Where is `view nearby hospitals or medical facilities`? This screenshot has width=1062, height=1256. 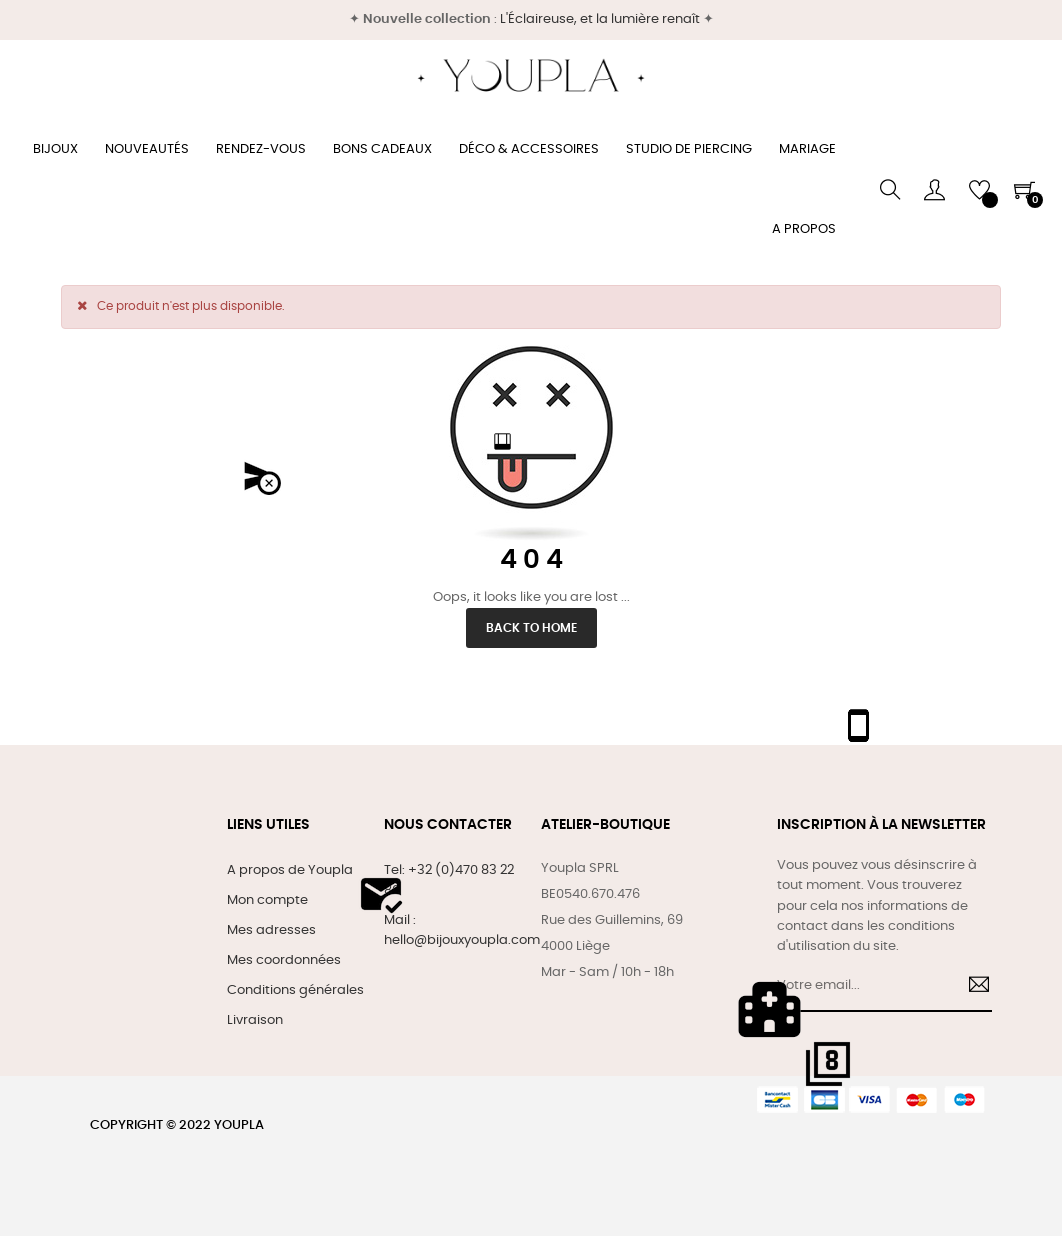 view nearby hospitals or medical facilities is located at coordinates (769, 1009).